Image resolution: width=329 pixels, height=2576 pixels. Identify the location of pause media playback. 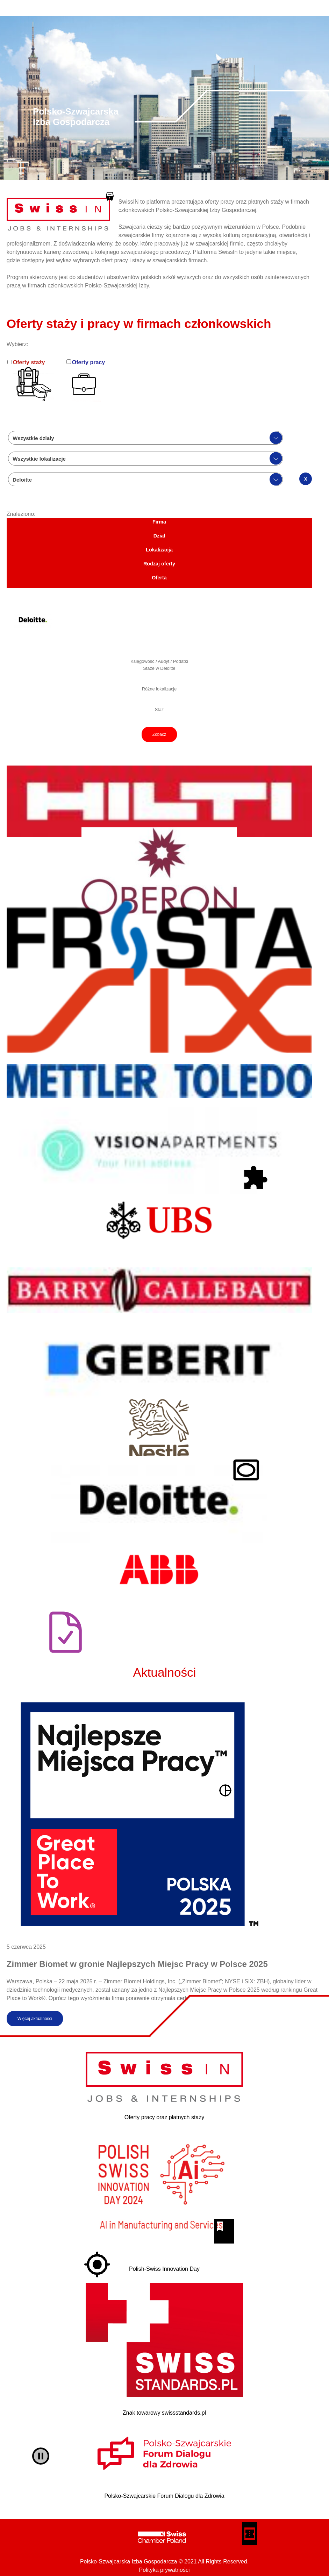
(41, 2456).